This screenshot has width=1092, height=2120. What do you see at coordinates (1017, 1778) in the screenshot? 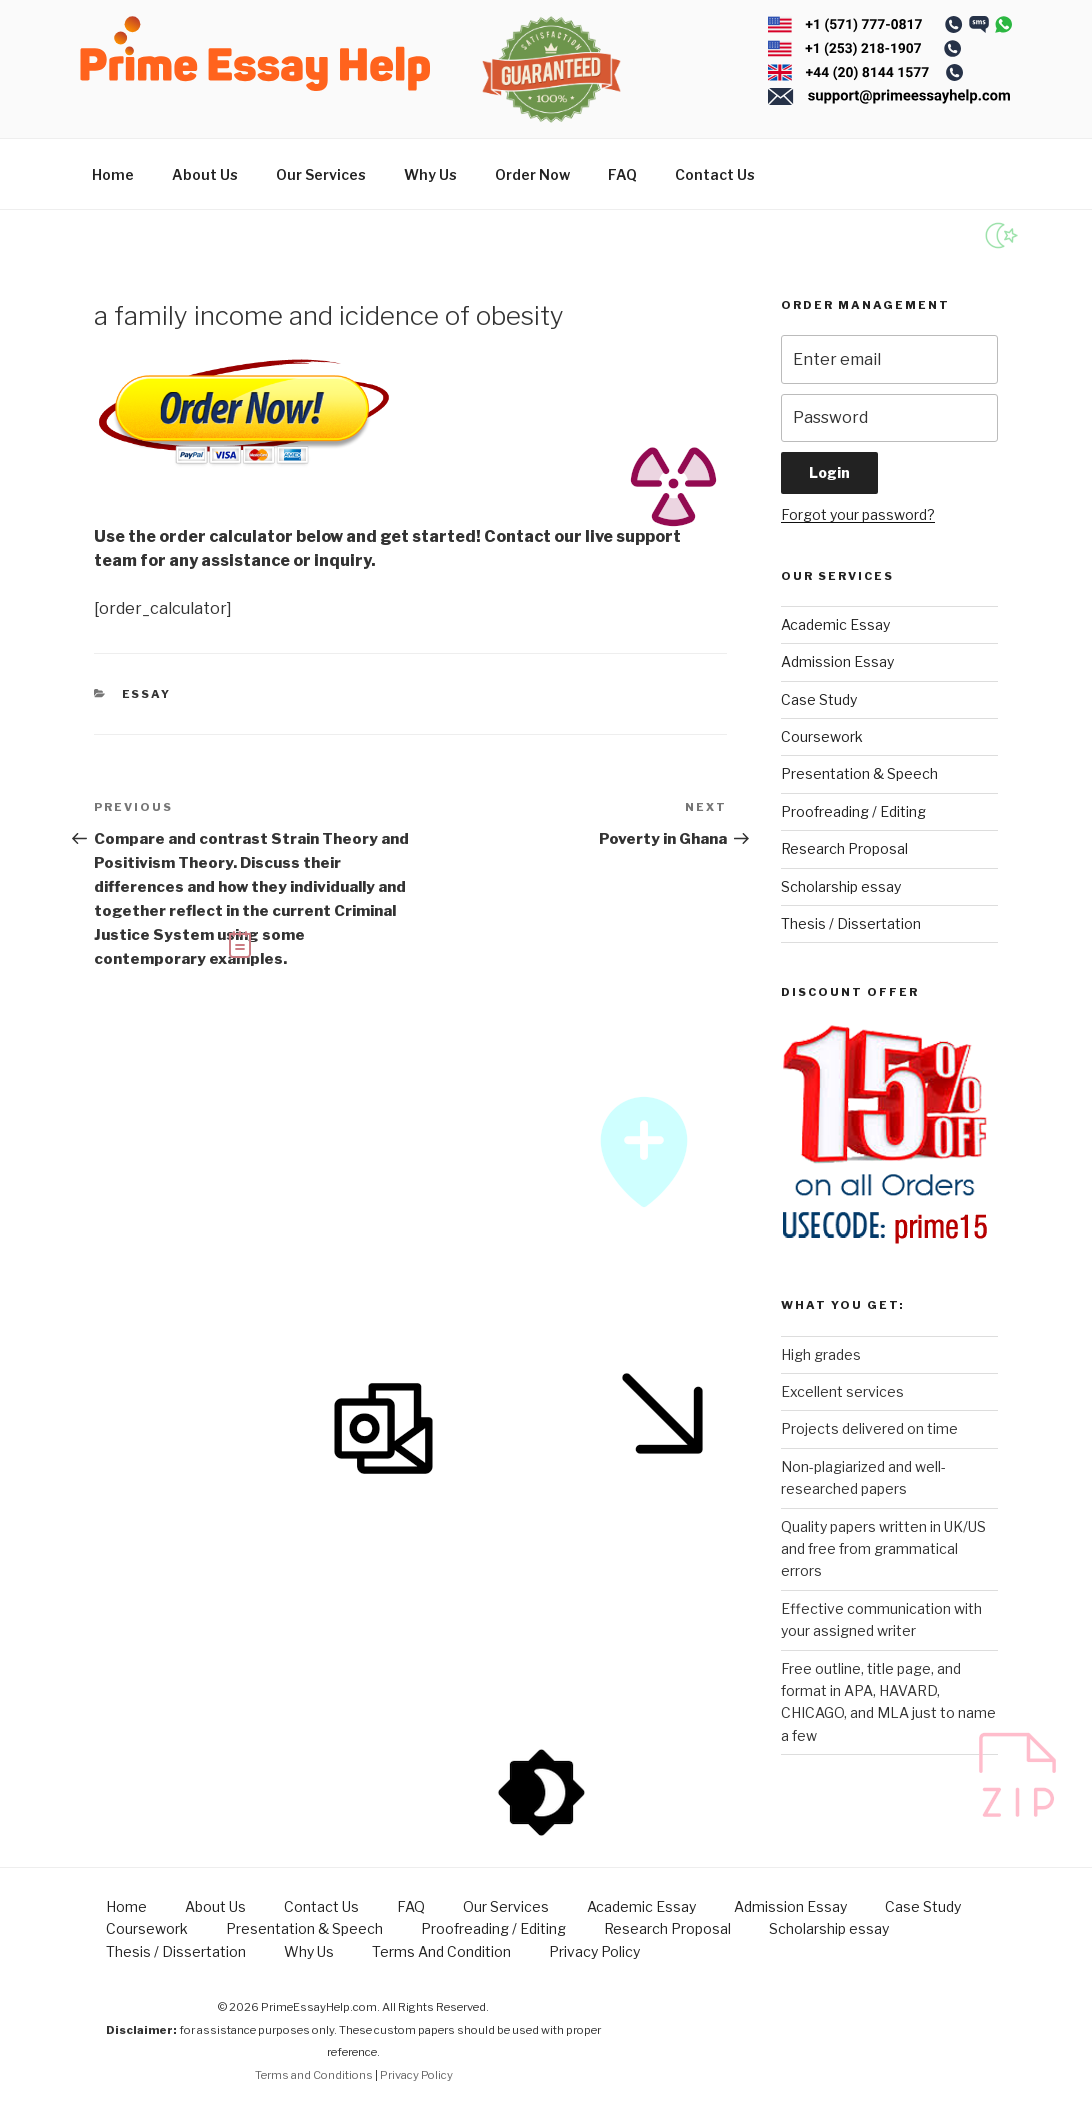
I see `compress or archive files into a zip folder` at bounding box center [1017, 1778].